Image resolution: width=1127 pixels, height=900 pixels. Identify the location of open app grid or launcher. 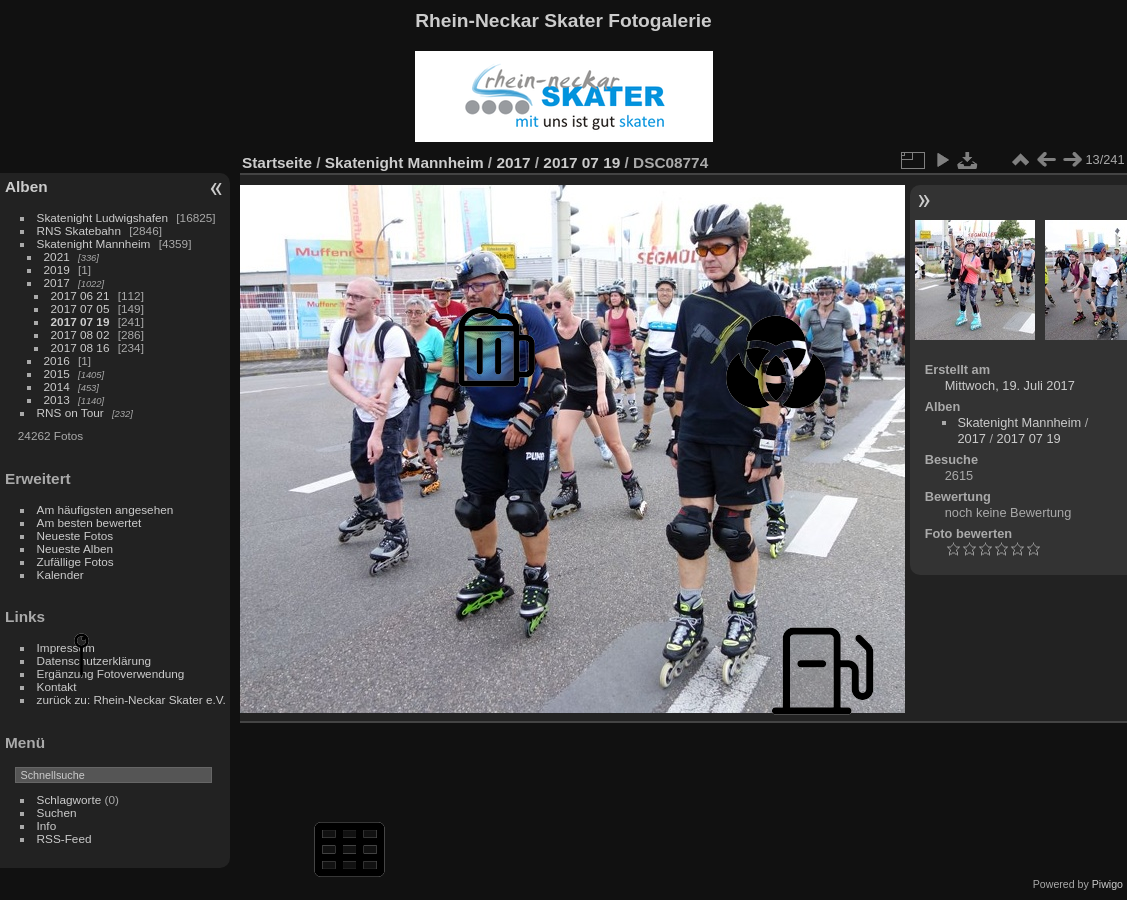
(349, 849).